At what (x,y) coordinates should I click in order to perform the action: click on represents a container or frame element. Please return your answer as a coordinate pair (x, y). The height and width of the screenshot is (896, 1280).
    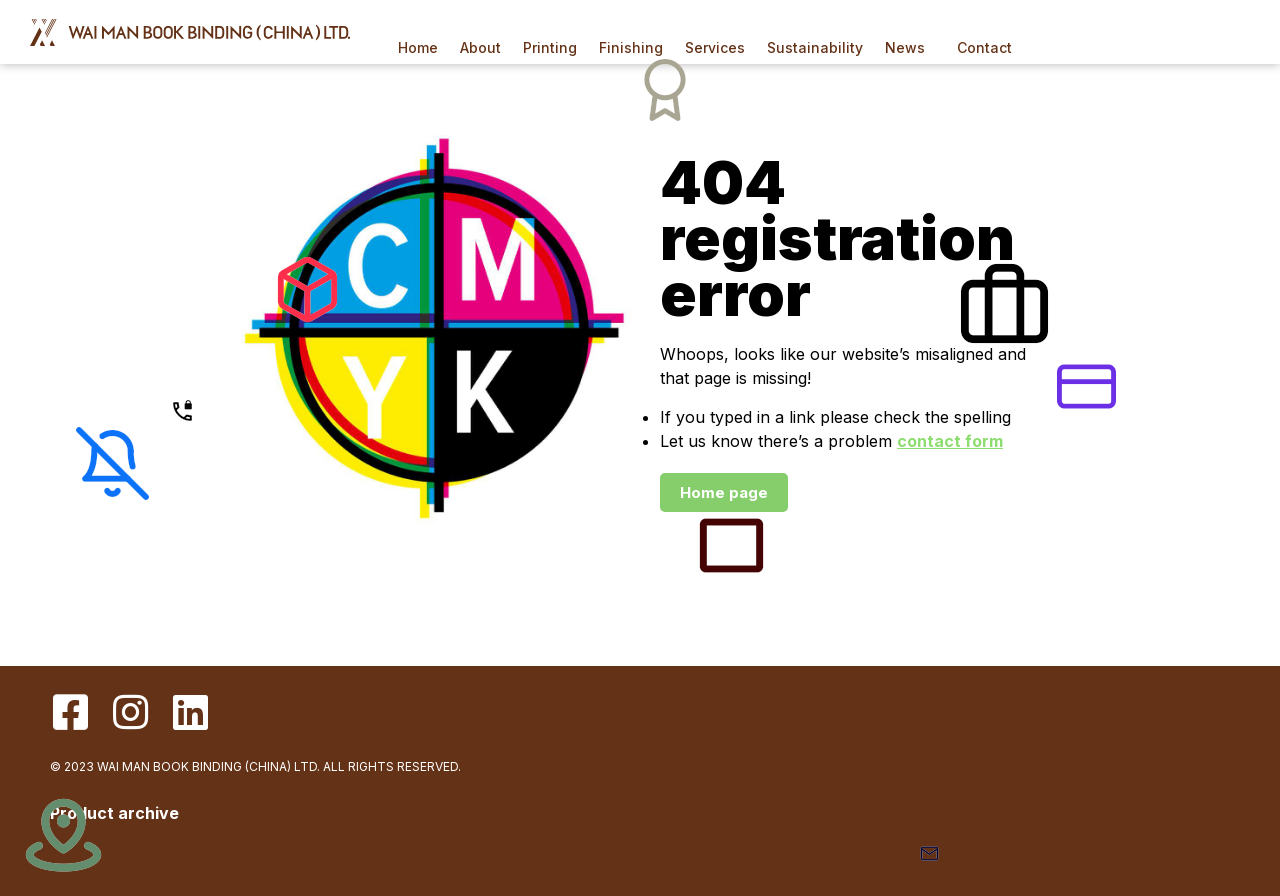
    Looking at the image, I should click on (731, 545).